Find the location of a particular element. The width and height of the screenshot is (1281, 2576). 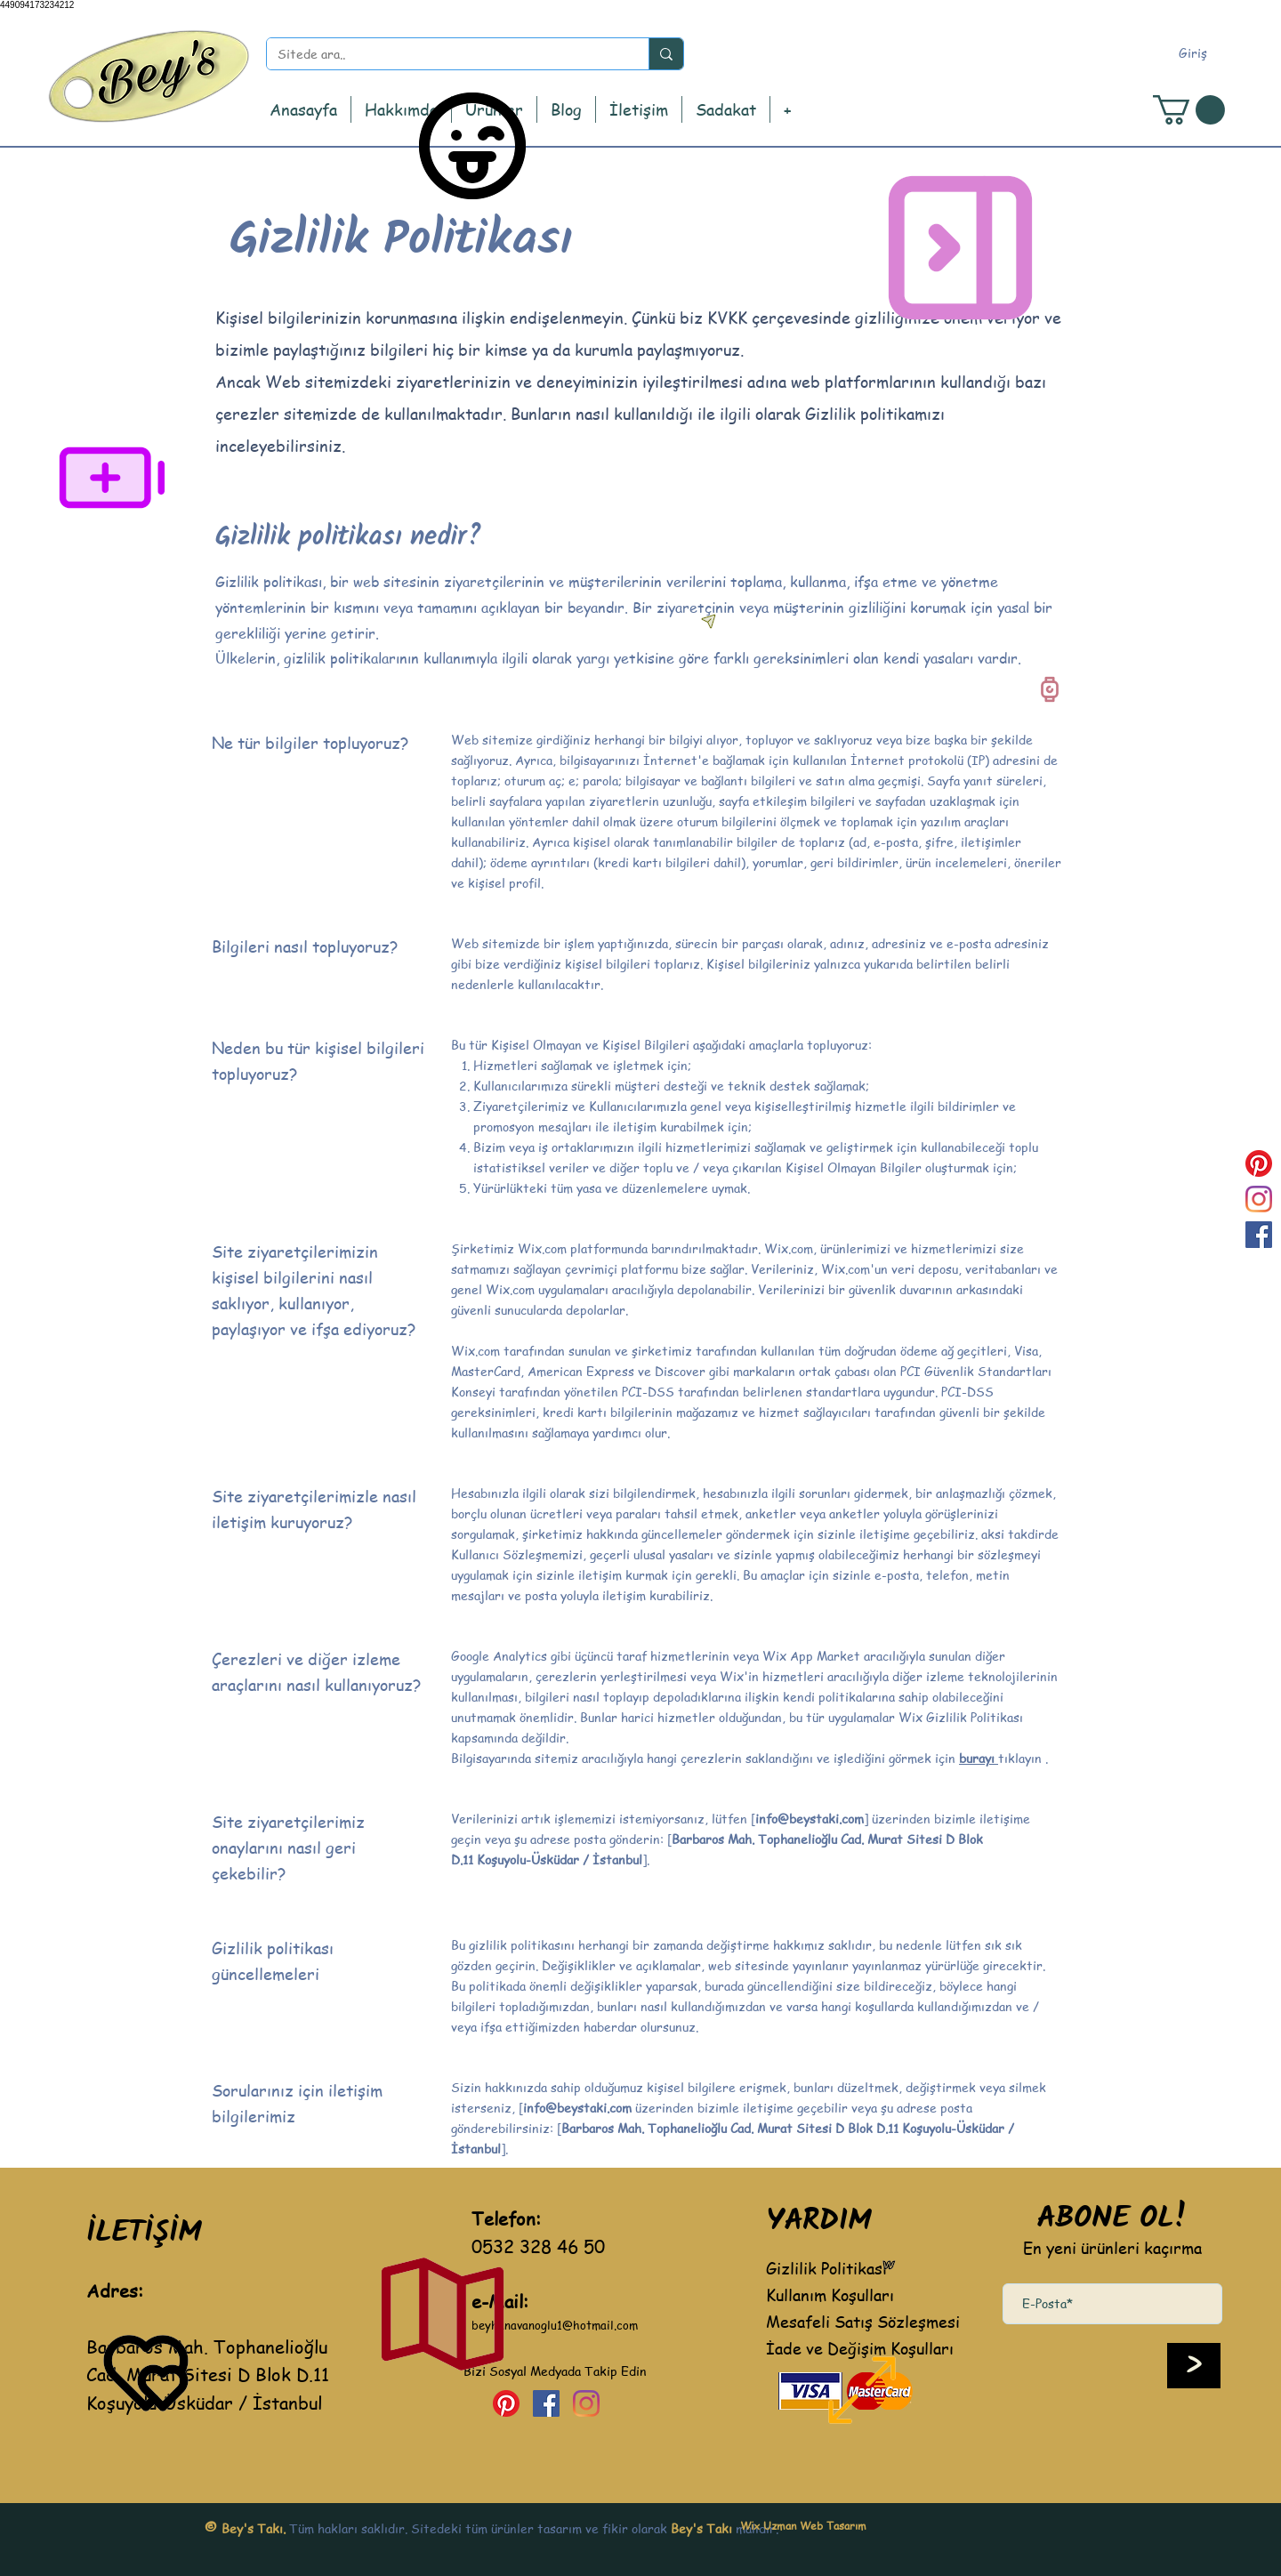

view liked or favorited items is located at coordinates (146, 2373).